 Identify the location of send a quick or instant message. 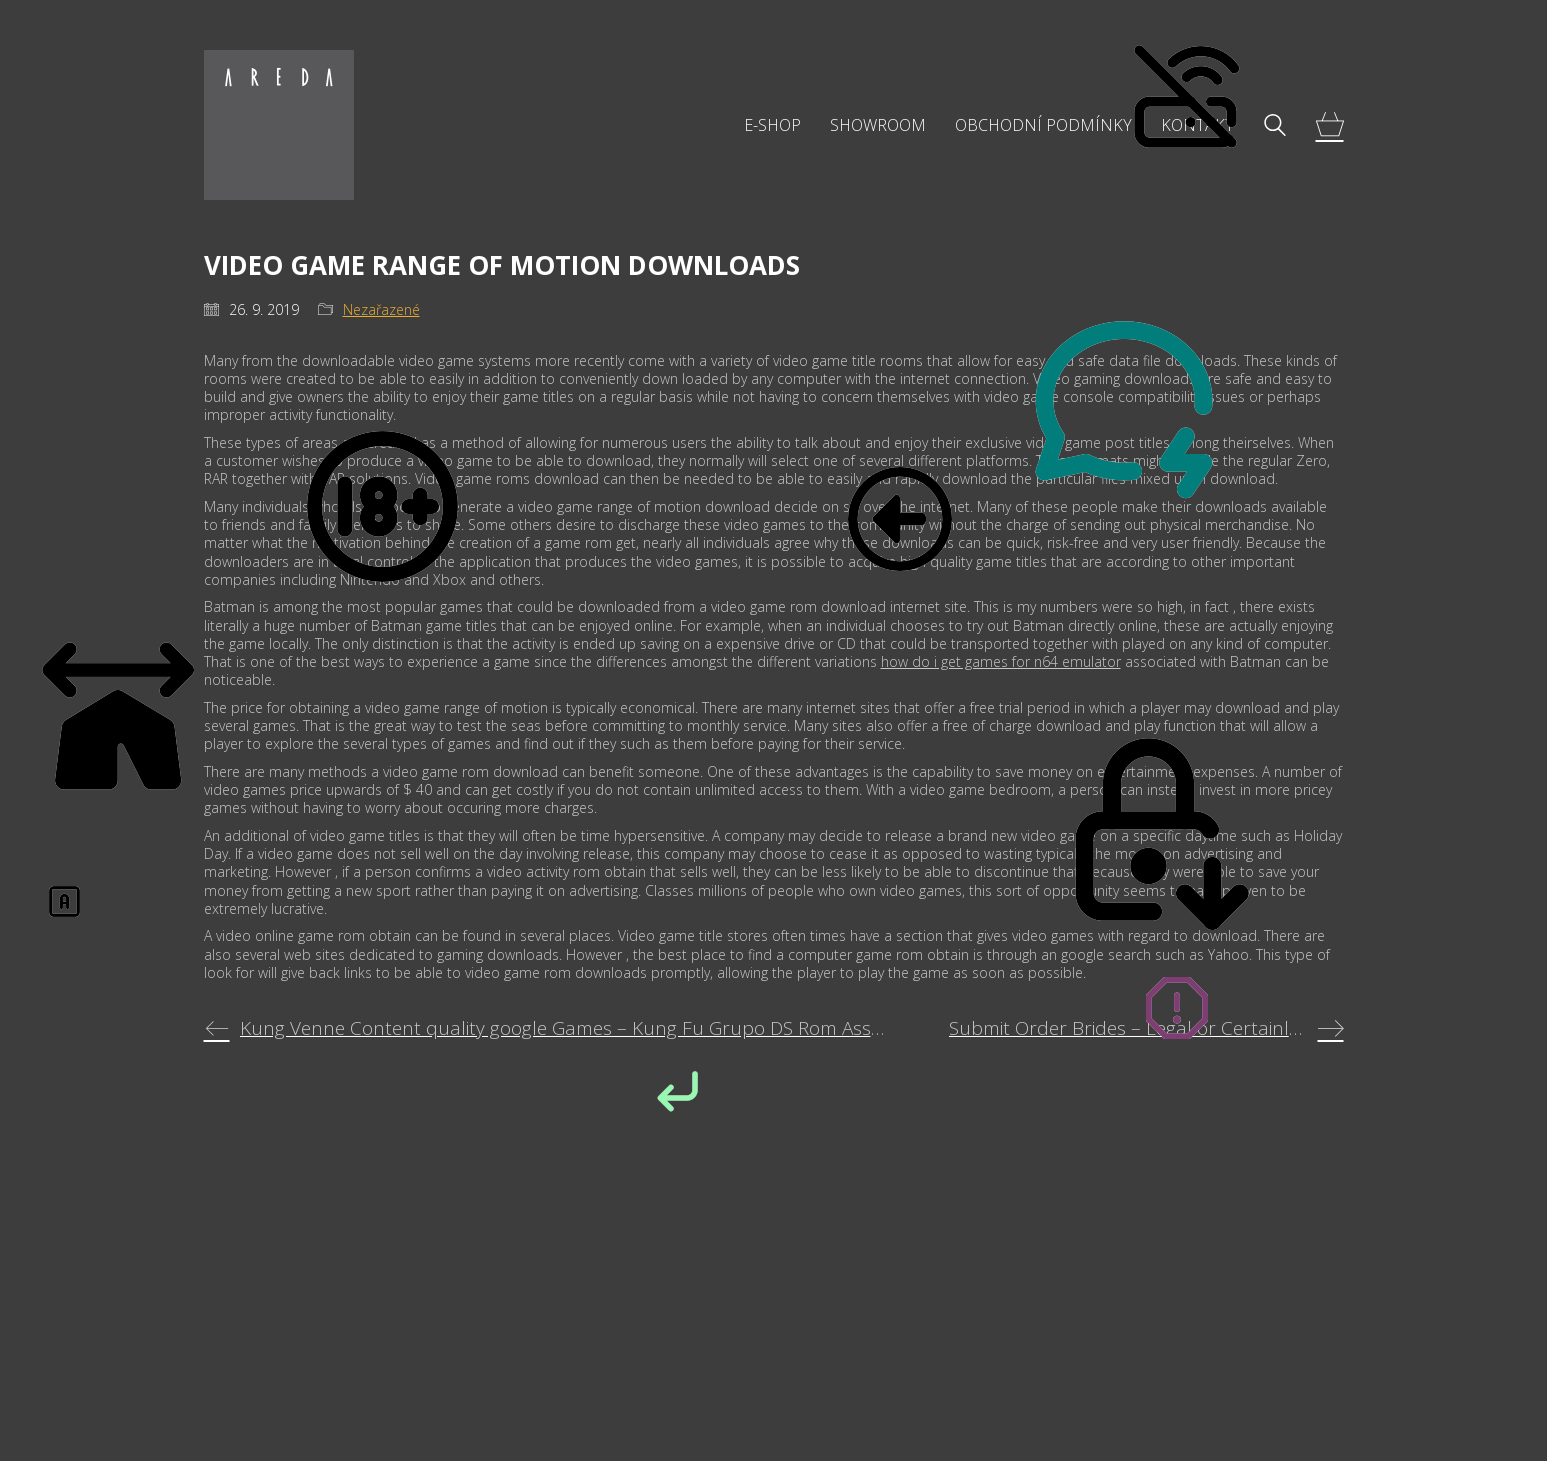
(1124, 401).